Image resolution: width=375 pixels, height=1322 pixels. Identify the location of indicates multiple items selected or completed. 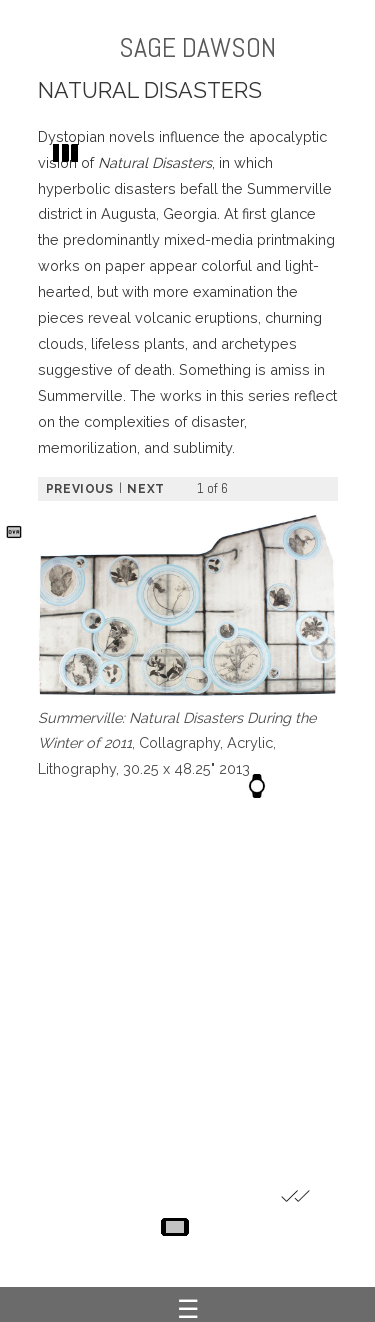
(295, 1196).